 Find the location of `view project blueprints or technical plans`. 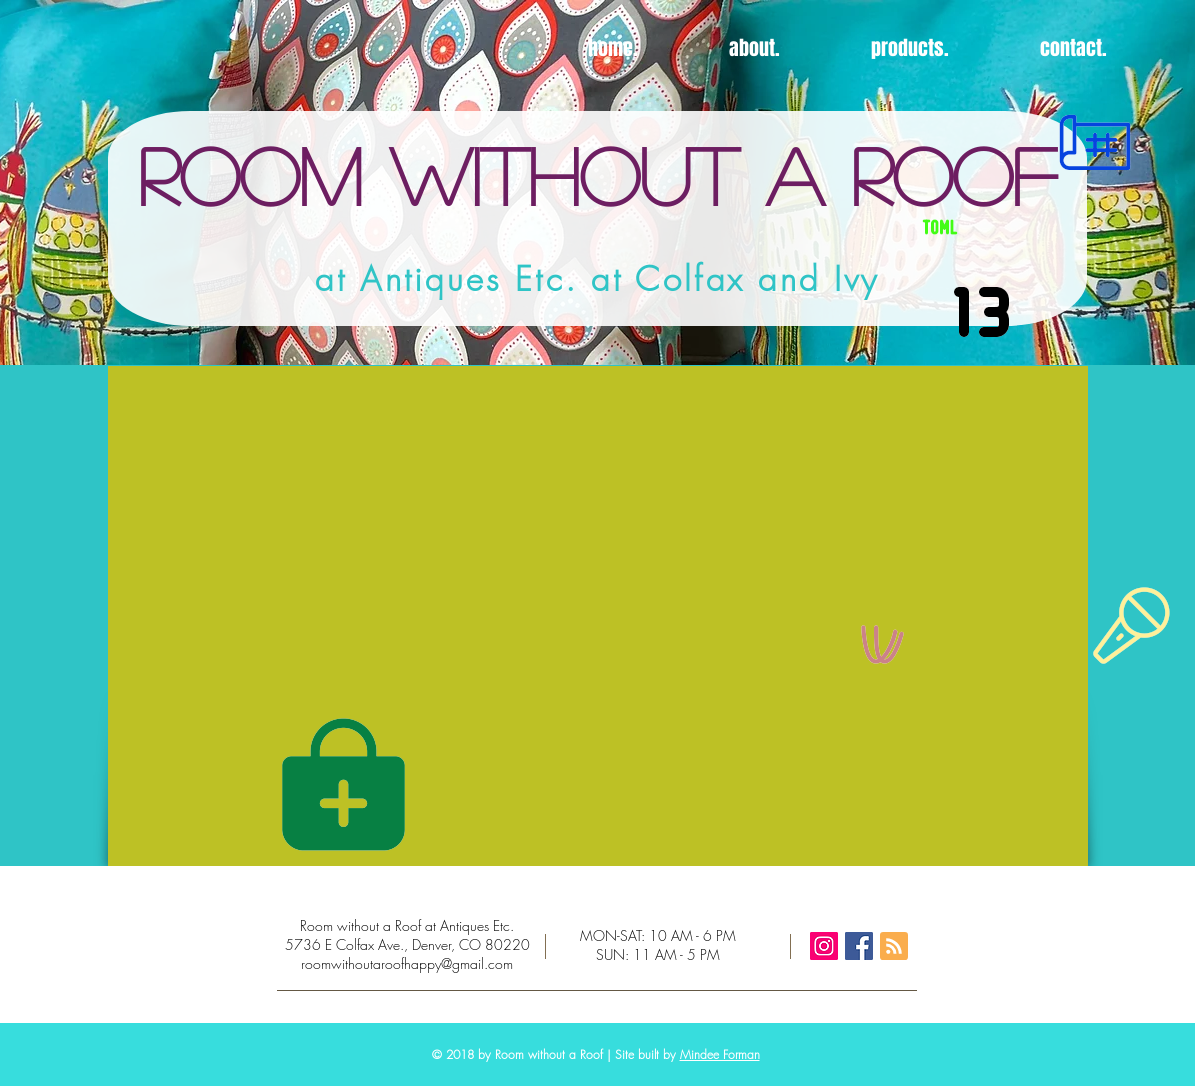

view project blueprints or technical plans is located at coordinates (1095, 145).